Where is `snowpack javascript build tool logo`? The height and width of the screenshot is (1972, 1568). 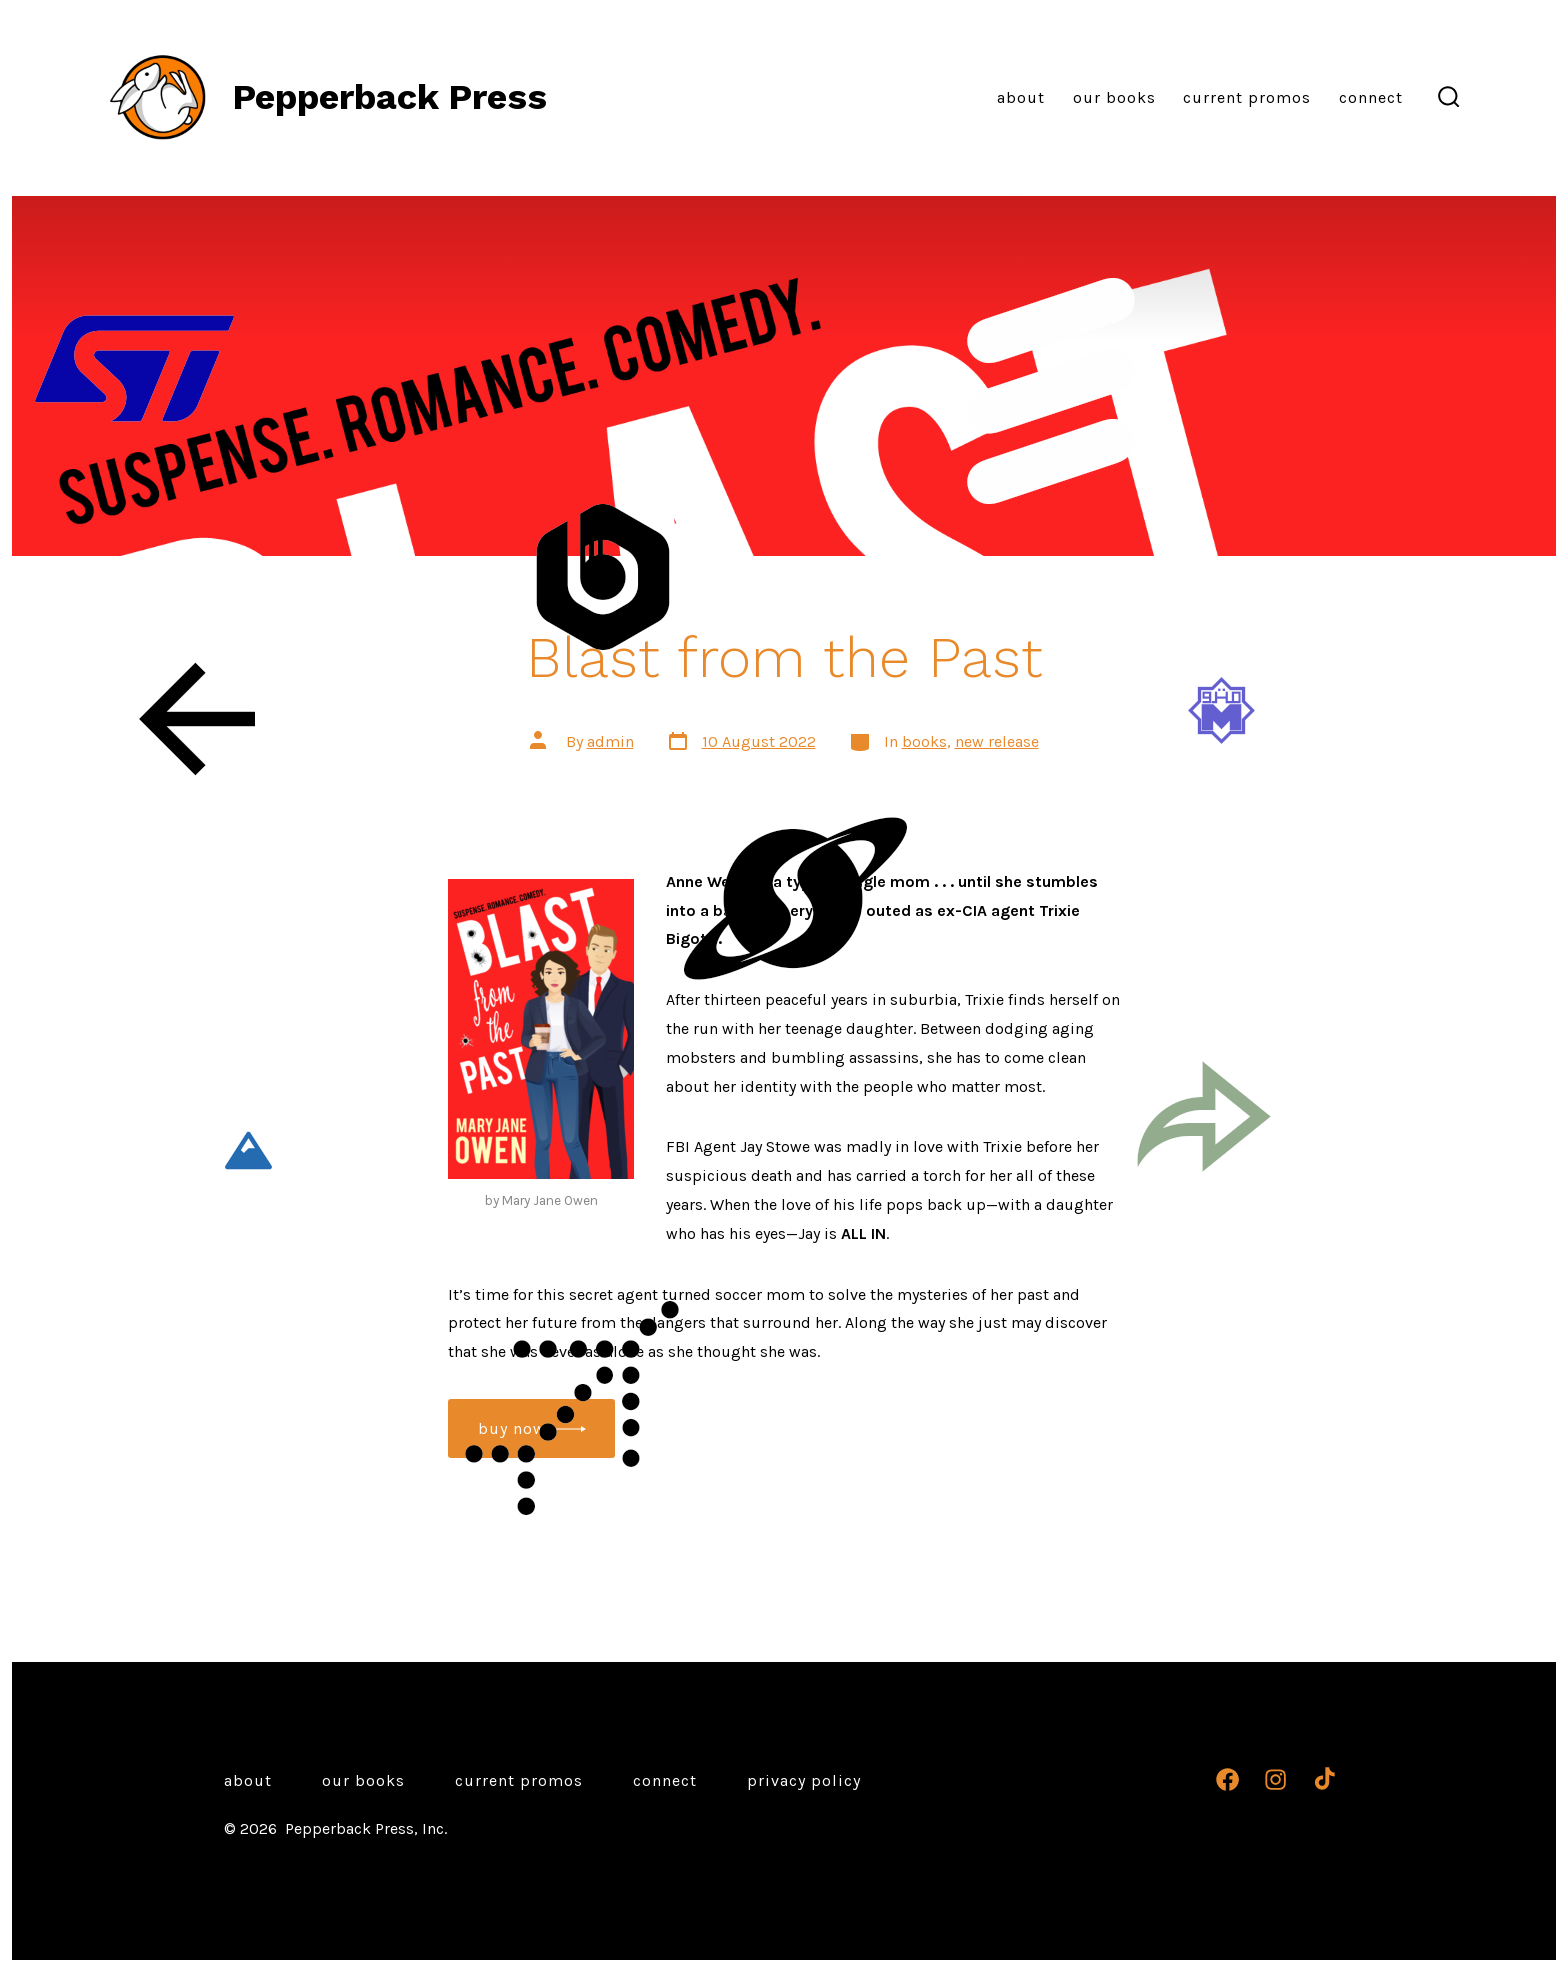 snowpack javascript build tool logo is located at coordinates (248, 1150).